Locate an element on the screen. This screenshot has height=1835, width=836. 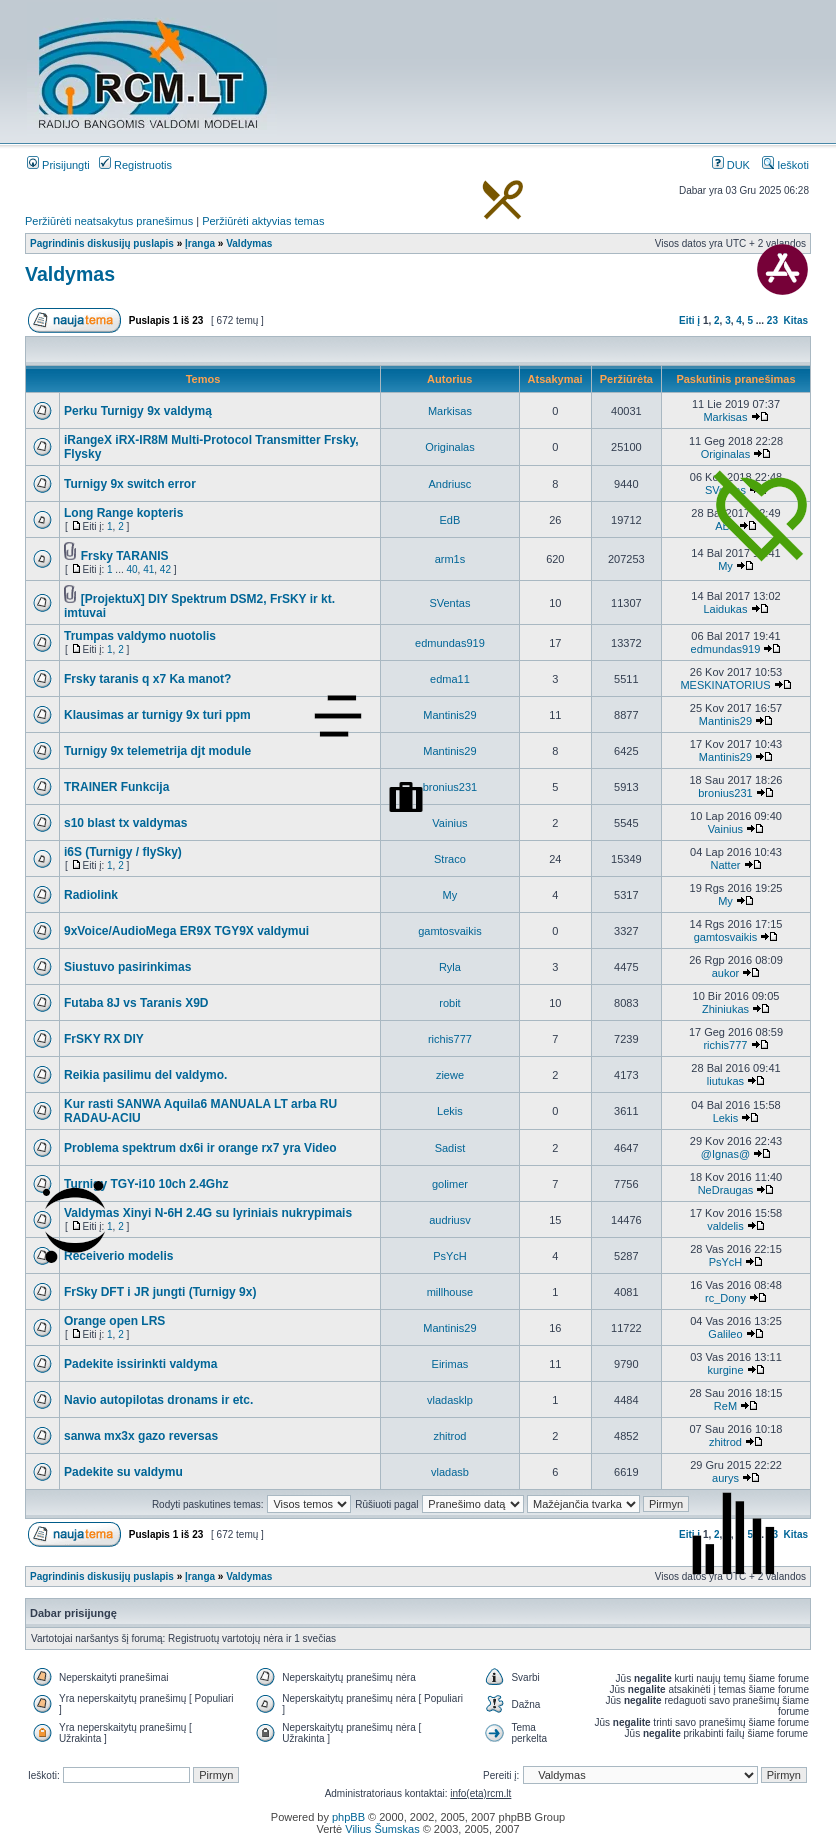
open navigation menu is located at coordinates (338, 716).